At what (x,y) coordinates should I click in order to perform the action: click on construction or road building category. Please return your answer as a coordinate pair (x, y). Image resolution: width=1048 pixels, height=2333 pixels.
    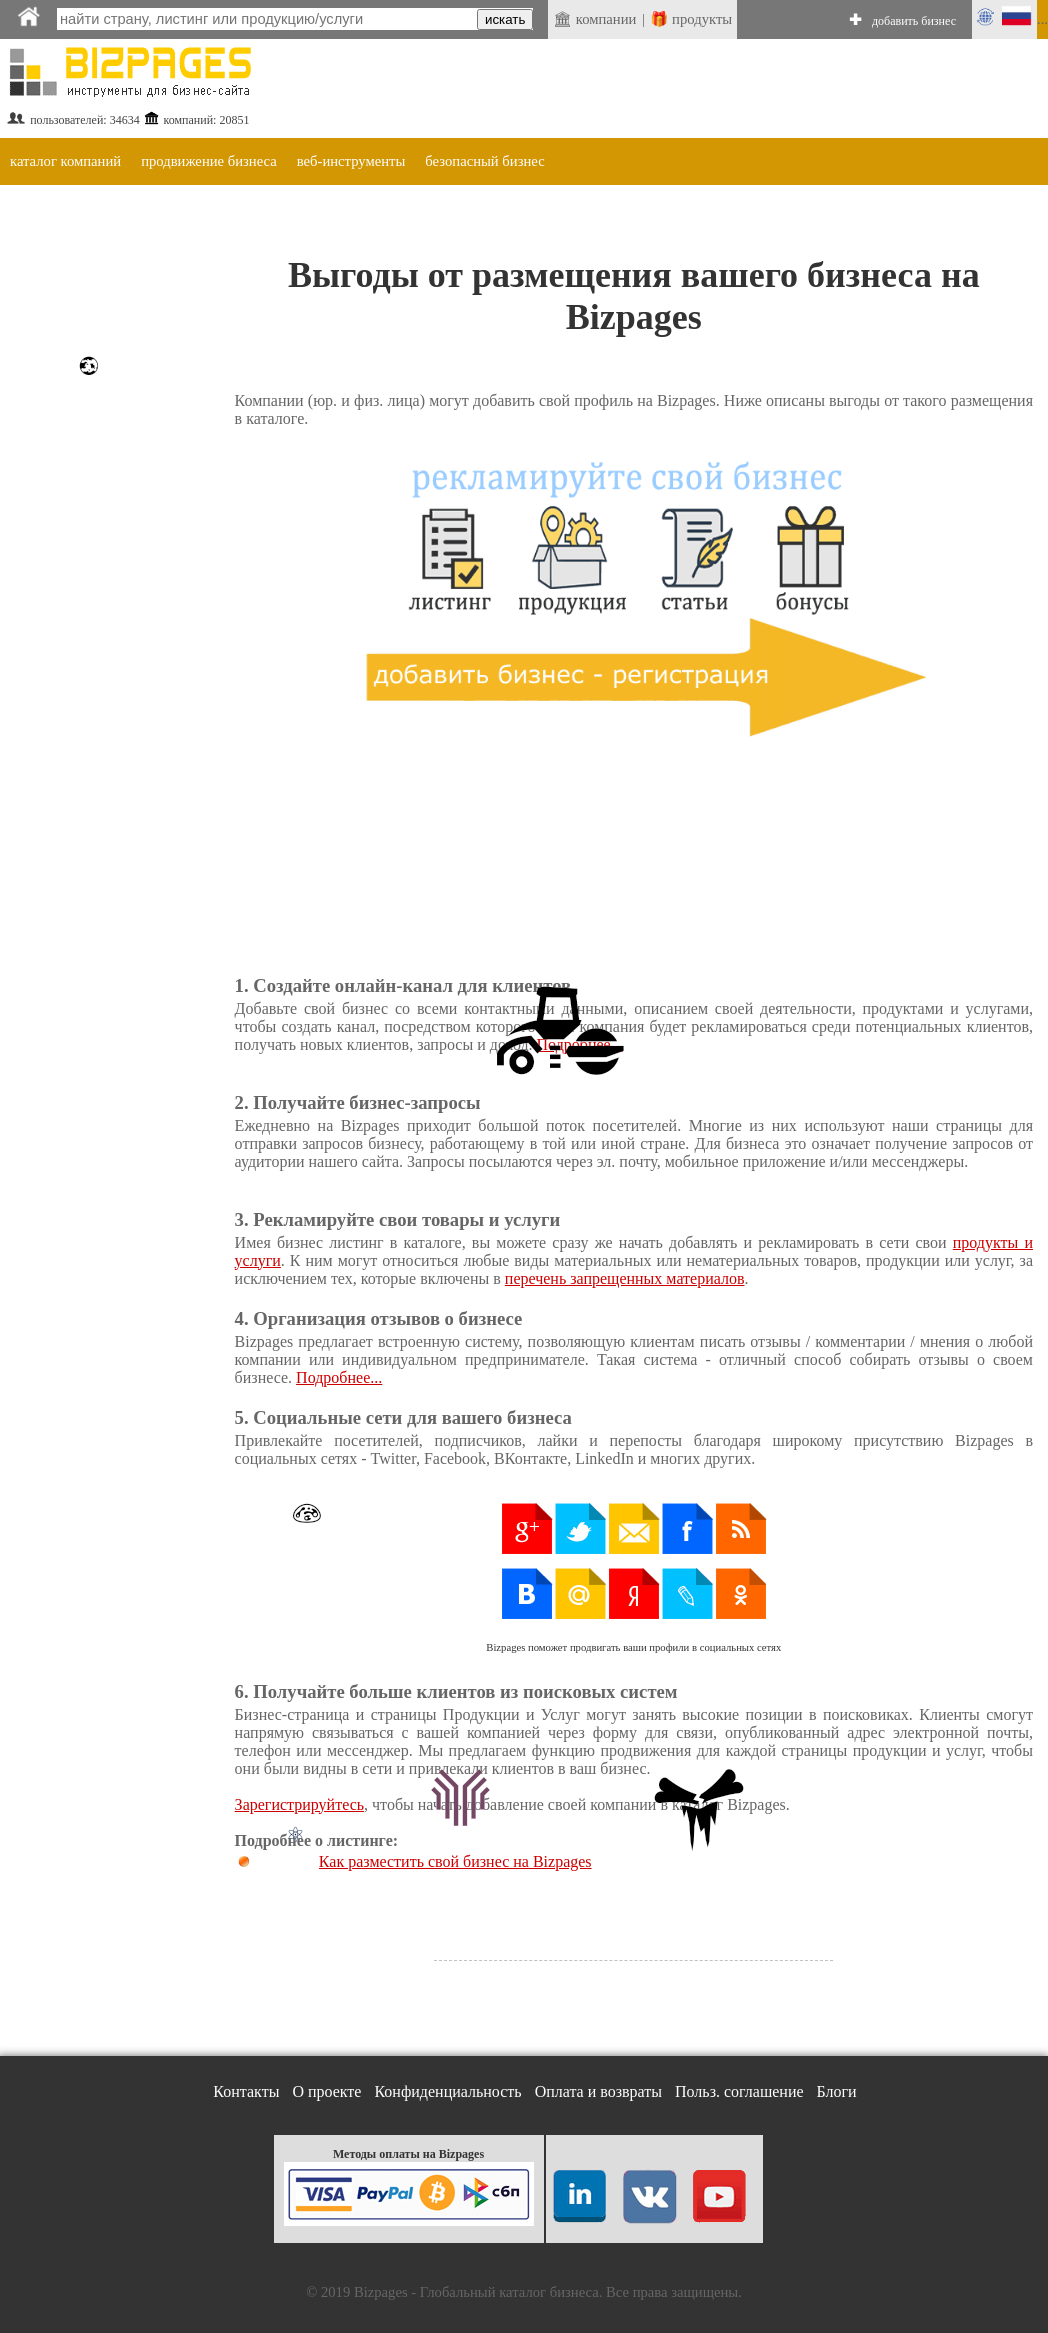
    Looking at the image, I should click on (560, 1025).